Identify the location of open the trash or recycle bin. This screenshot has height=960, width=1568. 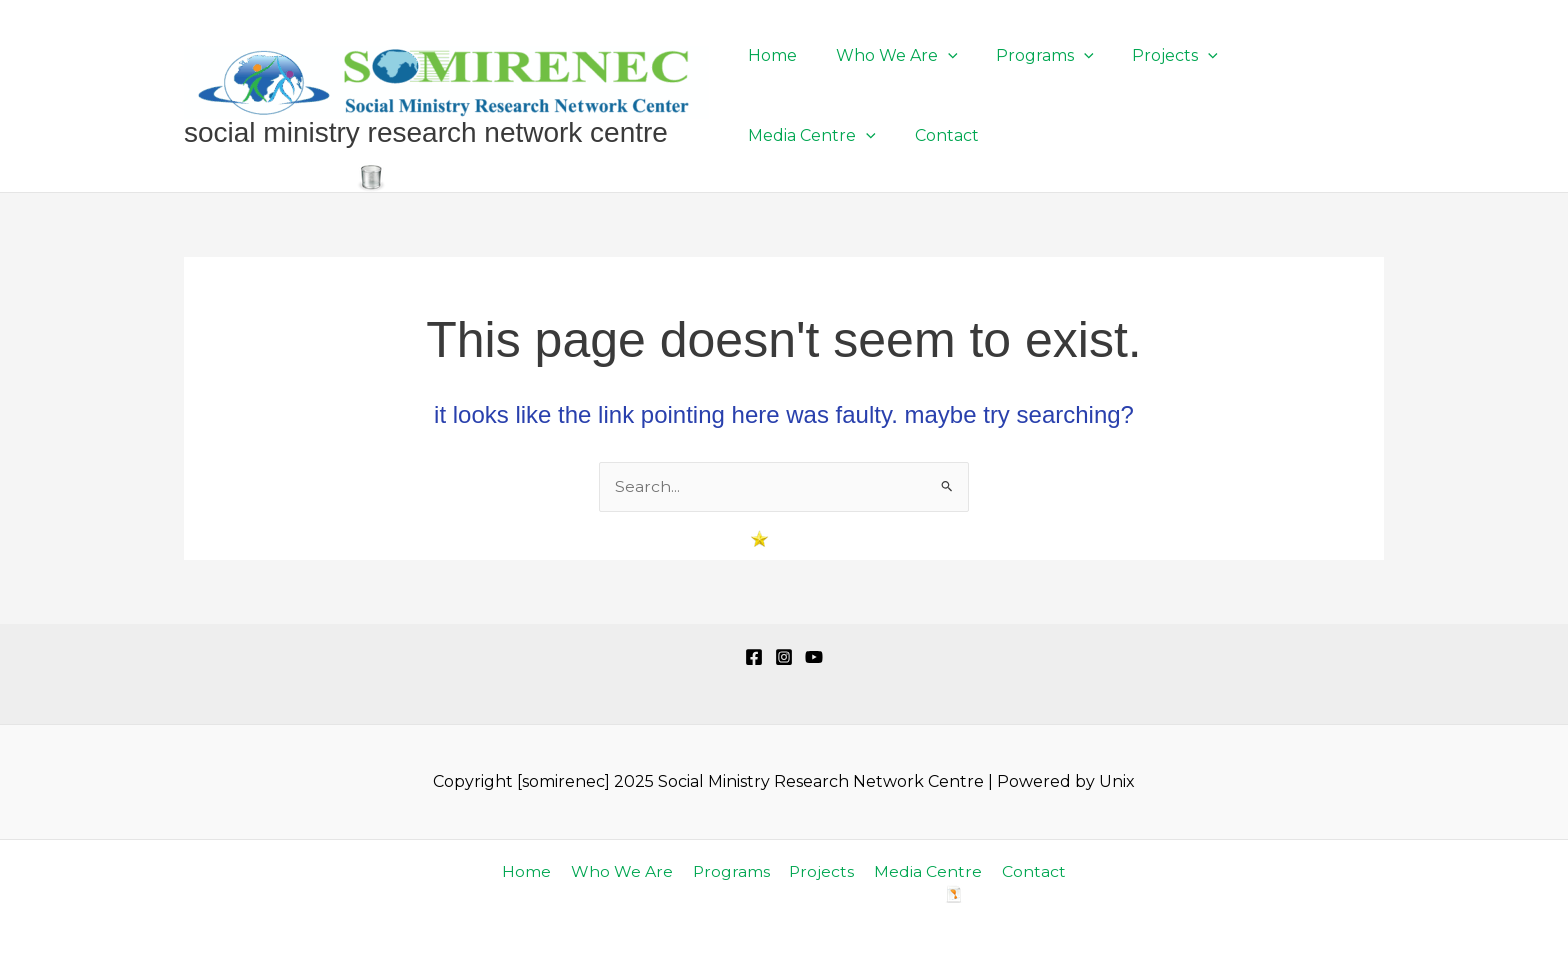
(371, 176).